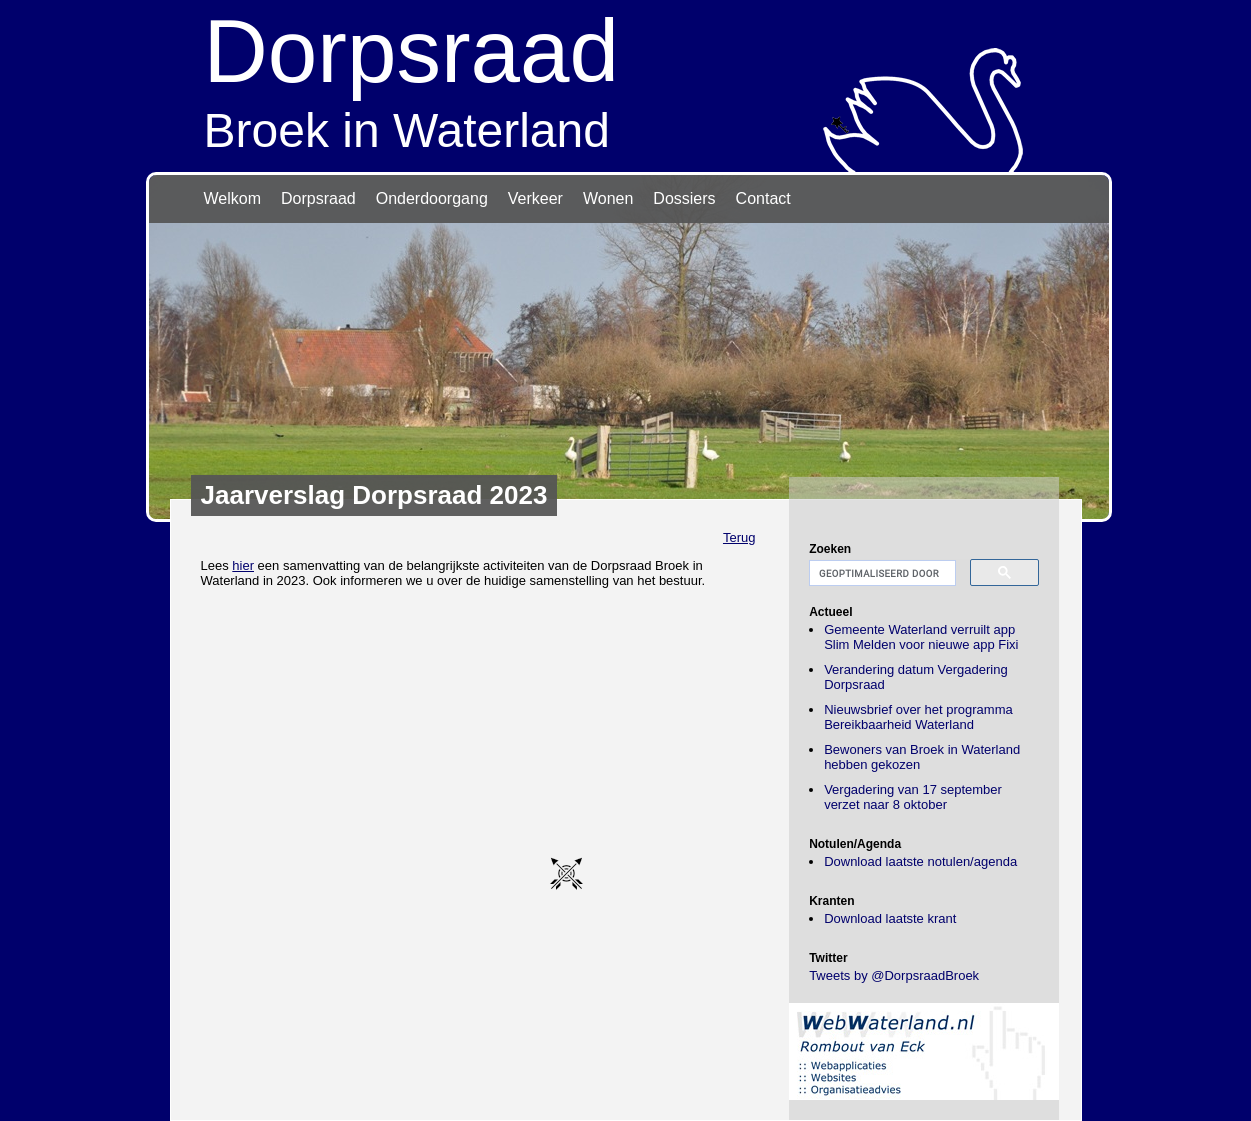  I want to click on view targeting or precision settings, so click(566, 873).